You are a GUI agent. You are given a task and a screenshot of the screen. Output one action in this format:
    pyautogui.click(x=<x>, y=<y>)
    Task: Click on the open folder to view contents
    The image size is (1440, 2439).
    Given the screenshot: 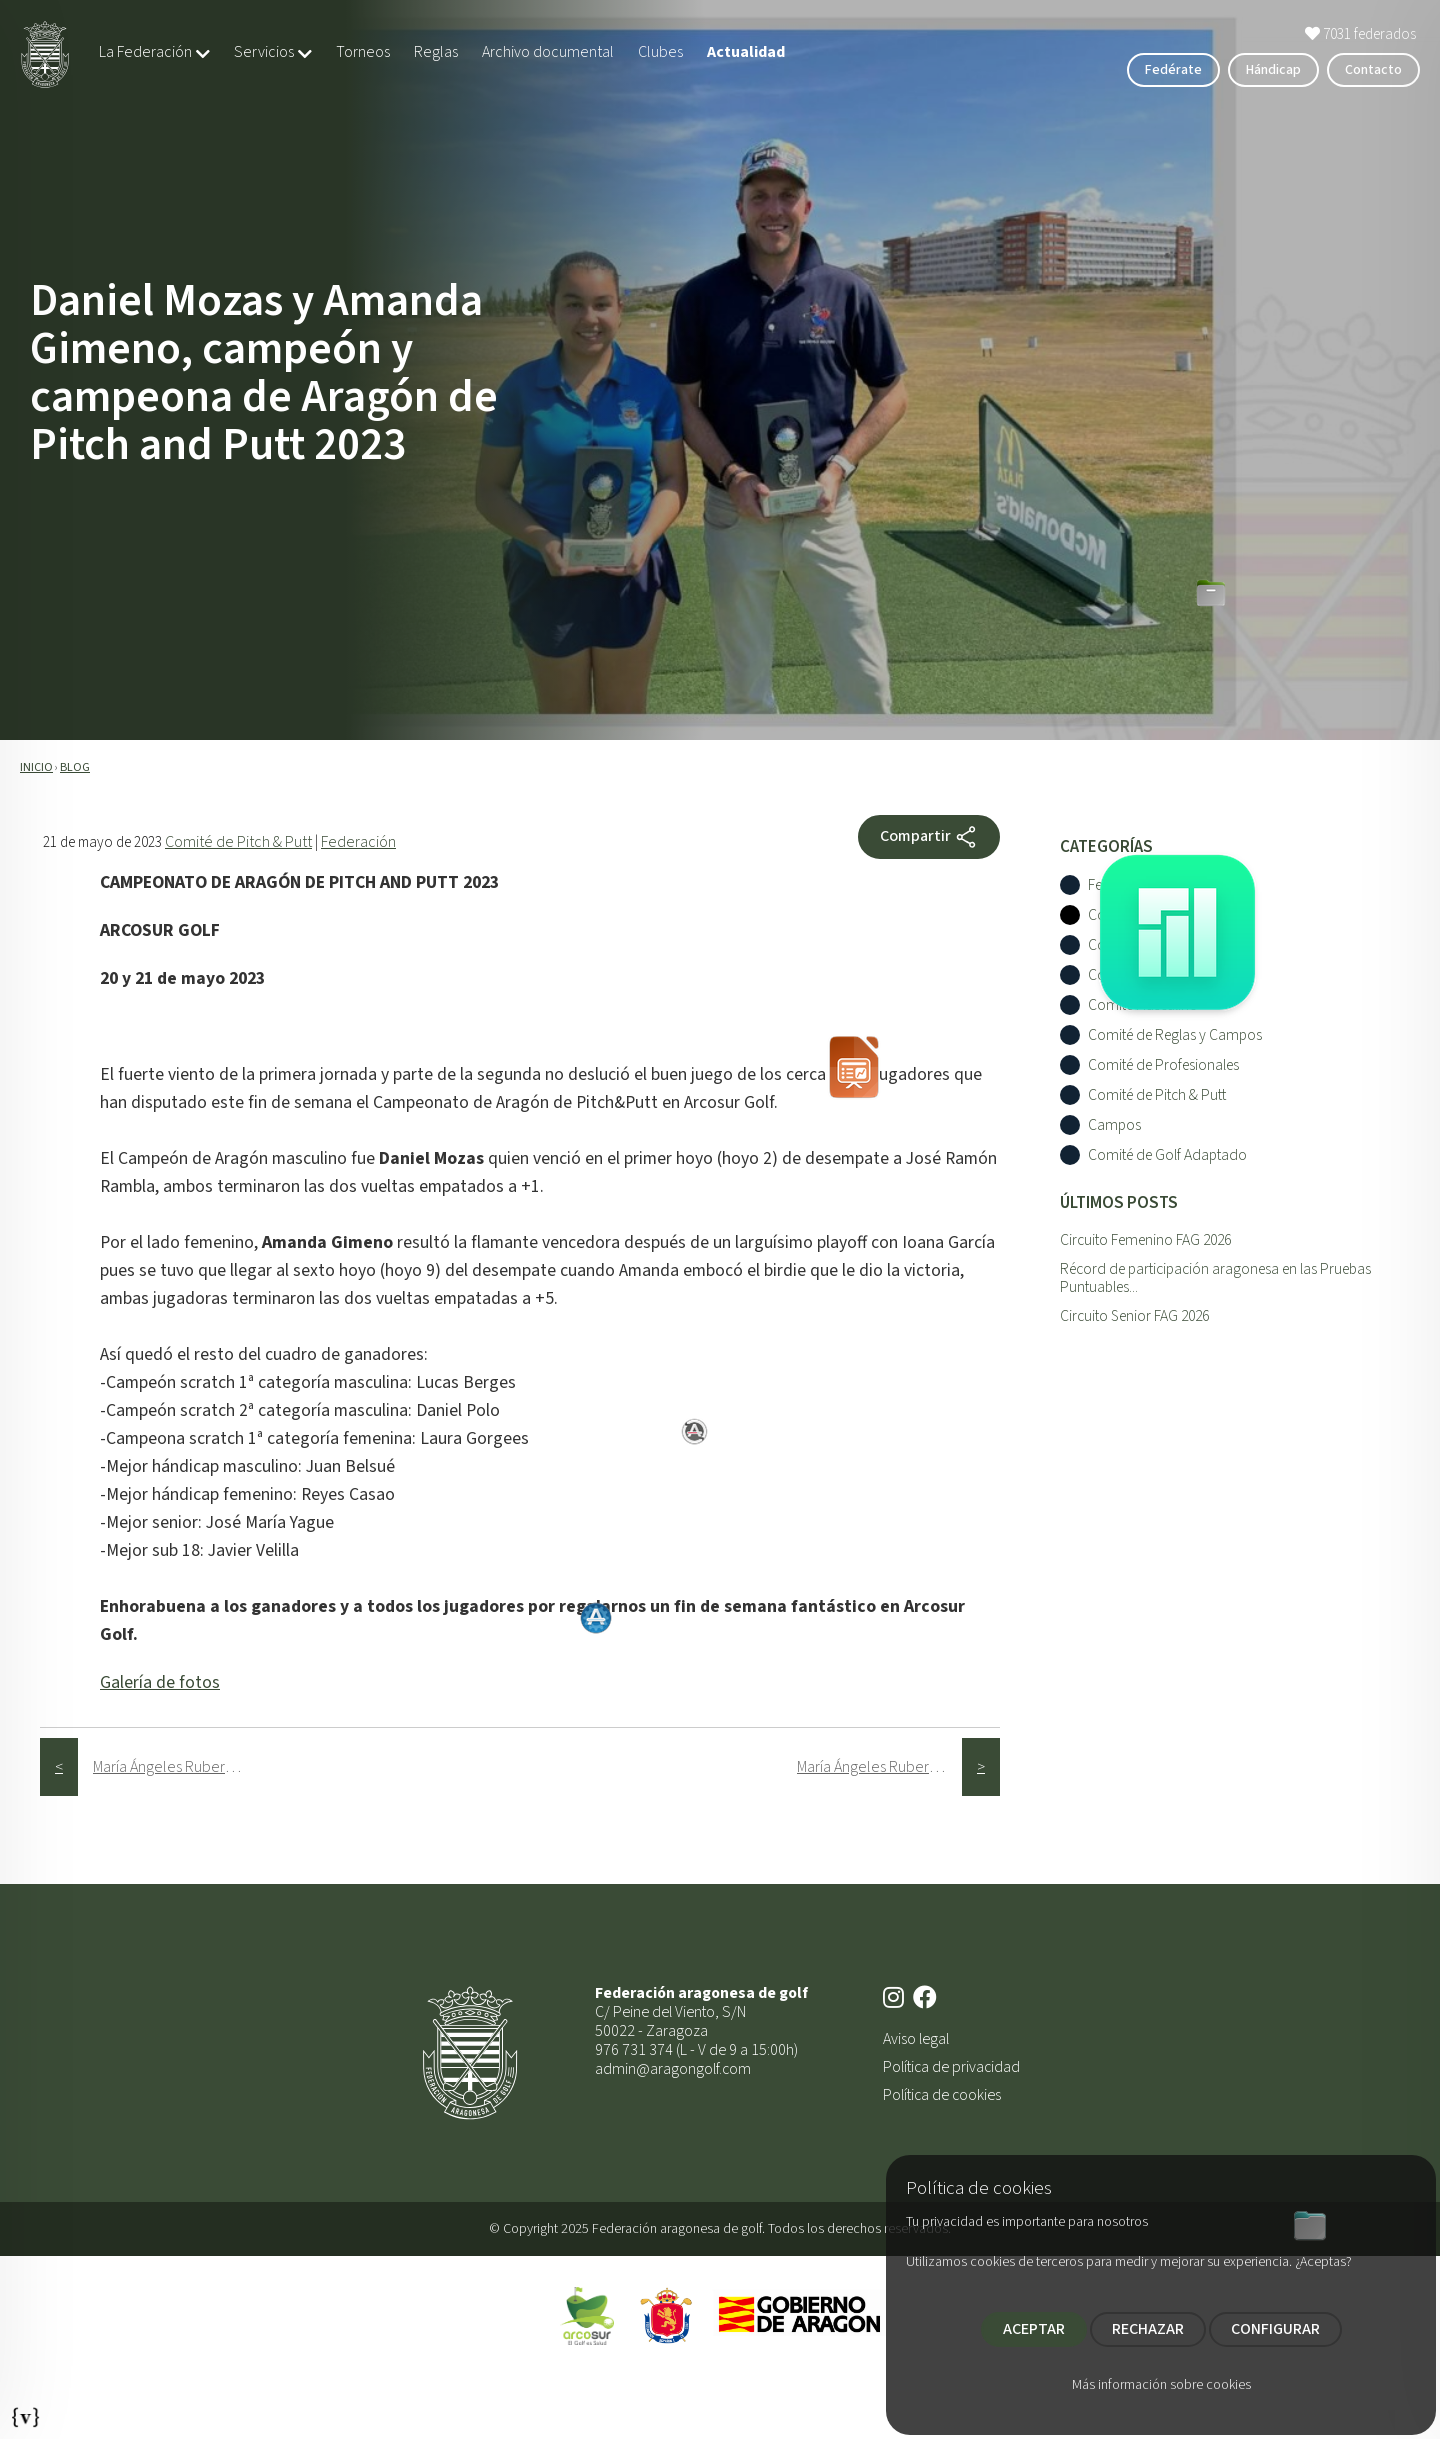 What is the action you would take?
    pyautogui.click(x=1310, y=2225)
    